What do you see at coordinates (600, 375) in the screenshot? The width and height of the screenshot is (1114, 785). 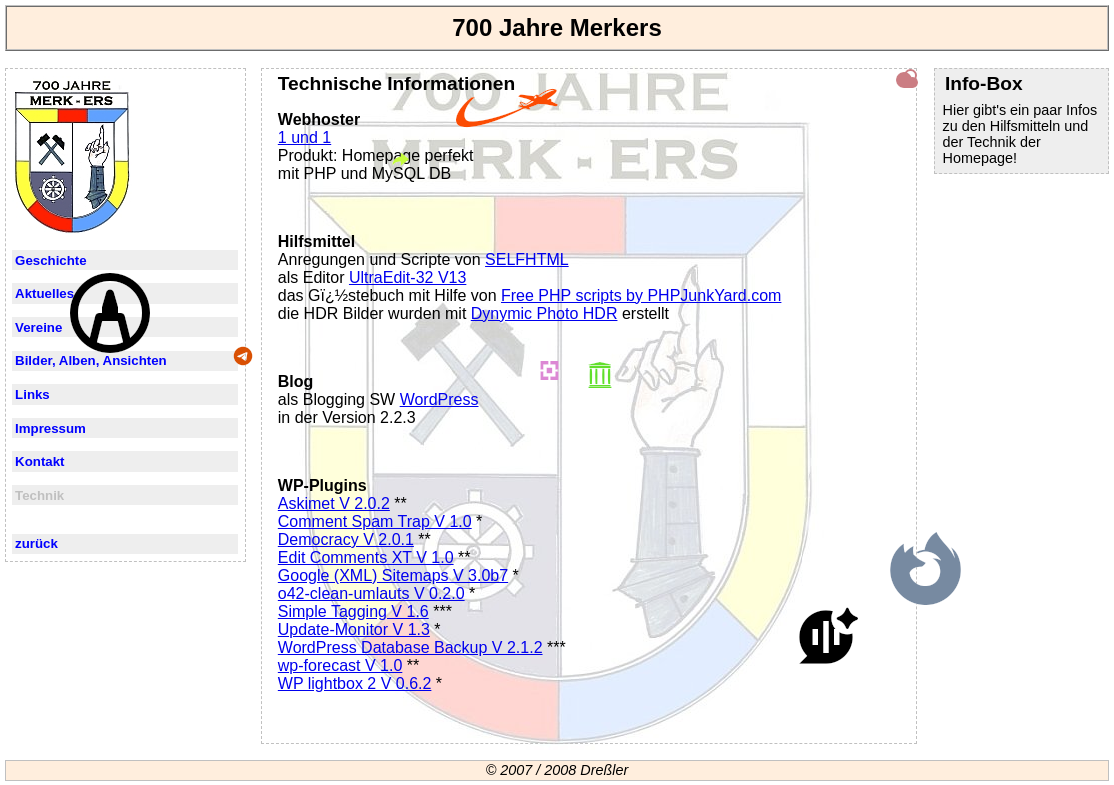 I see `visit the Internet Archive website` at bounding box center [600, 375].